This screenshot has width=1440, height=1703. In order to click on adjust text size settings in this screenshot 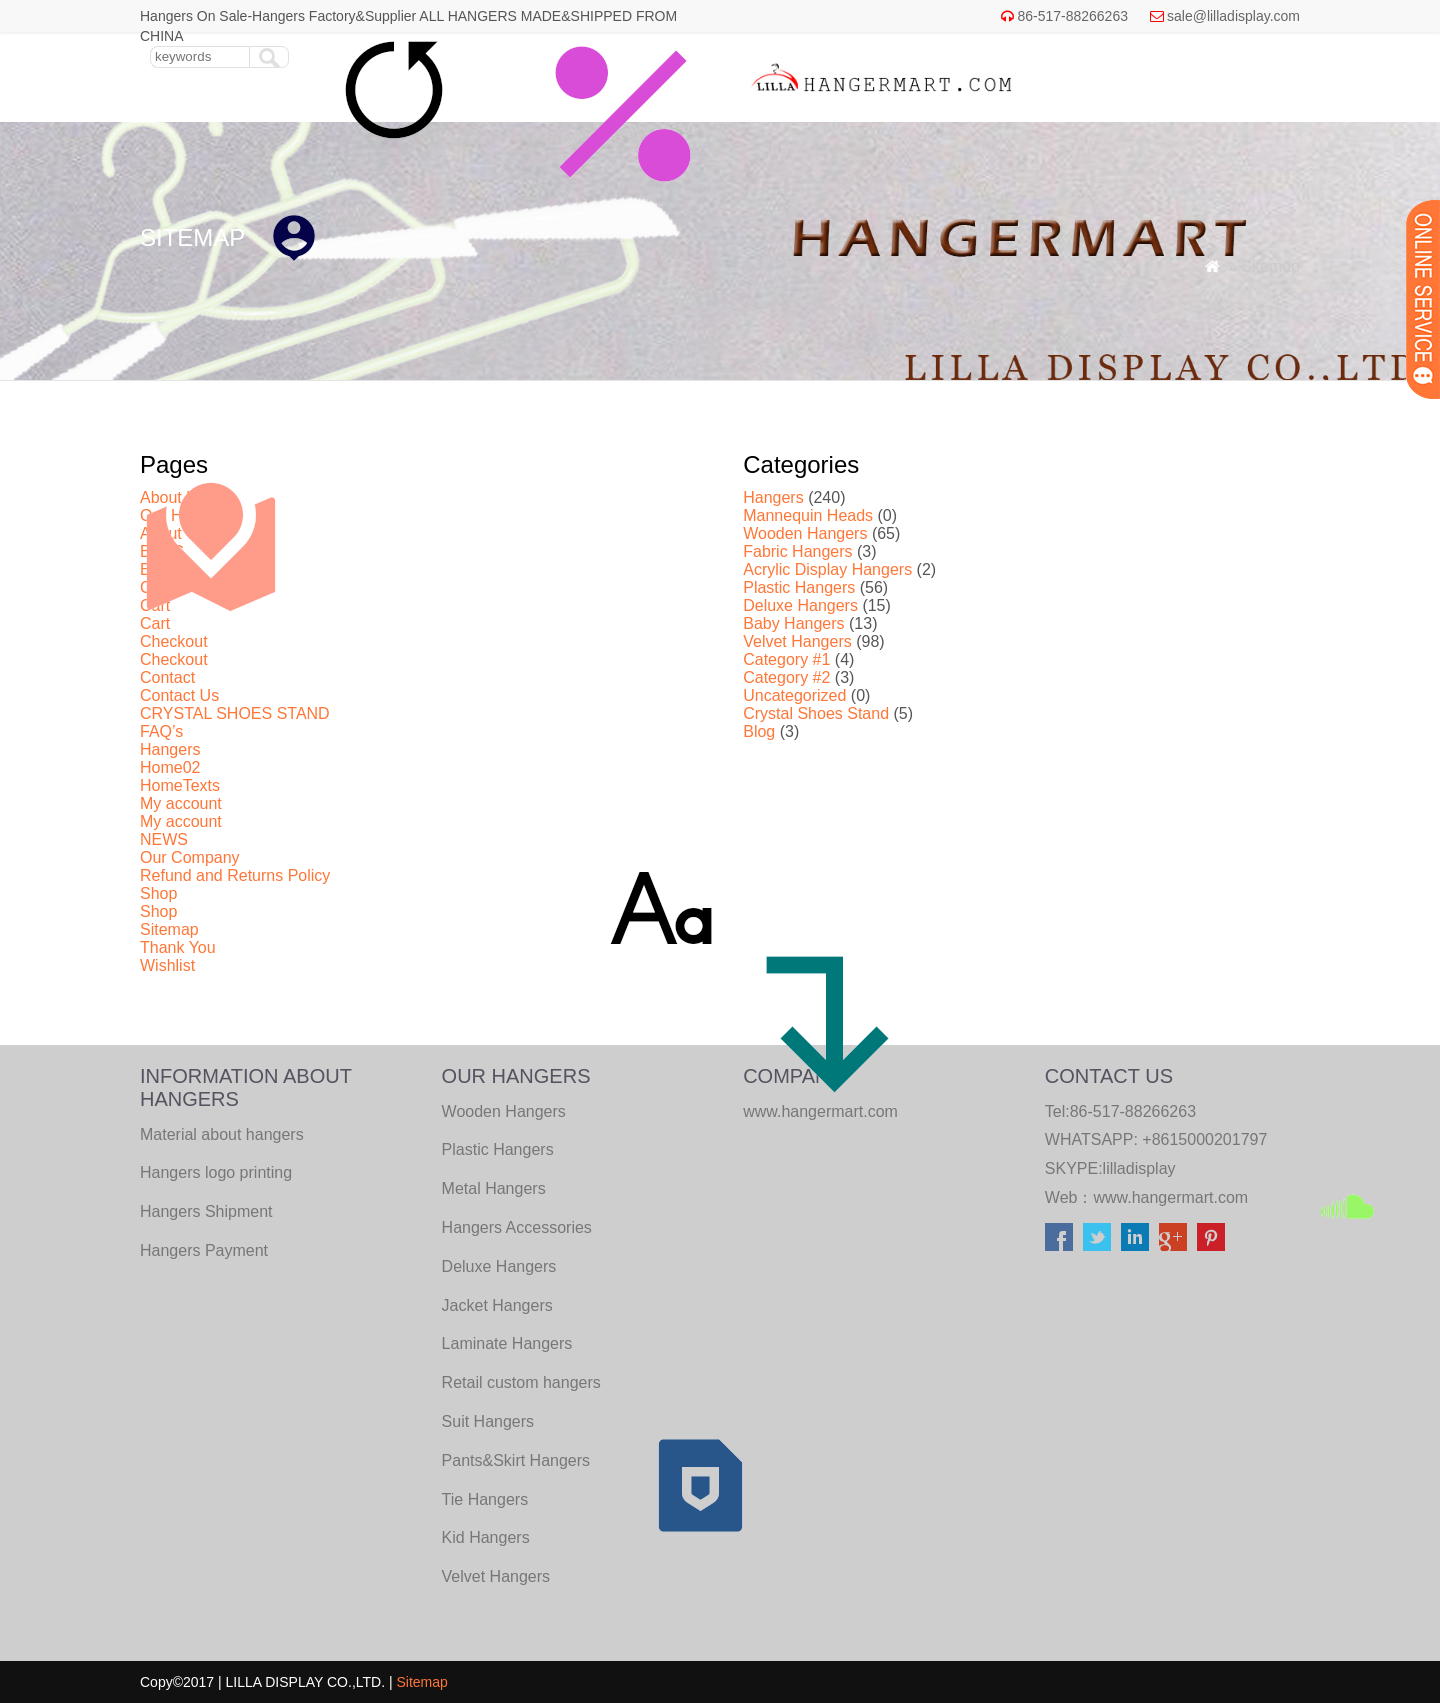, I will do `click(662, 908)`.